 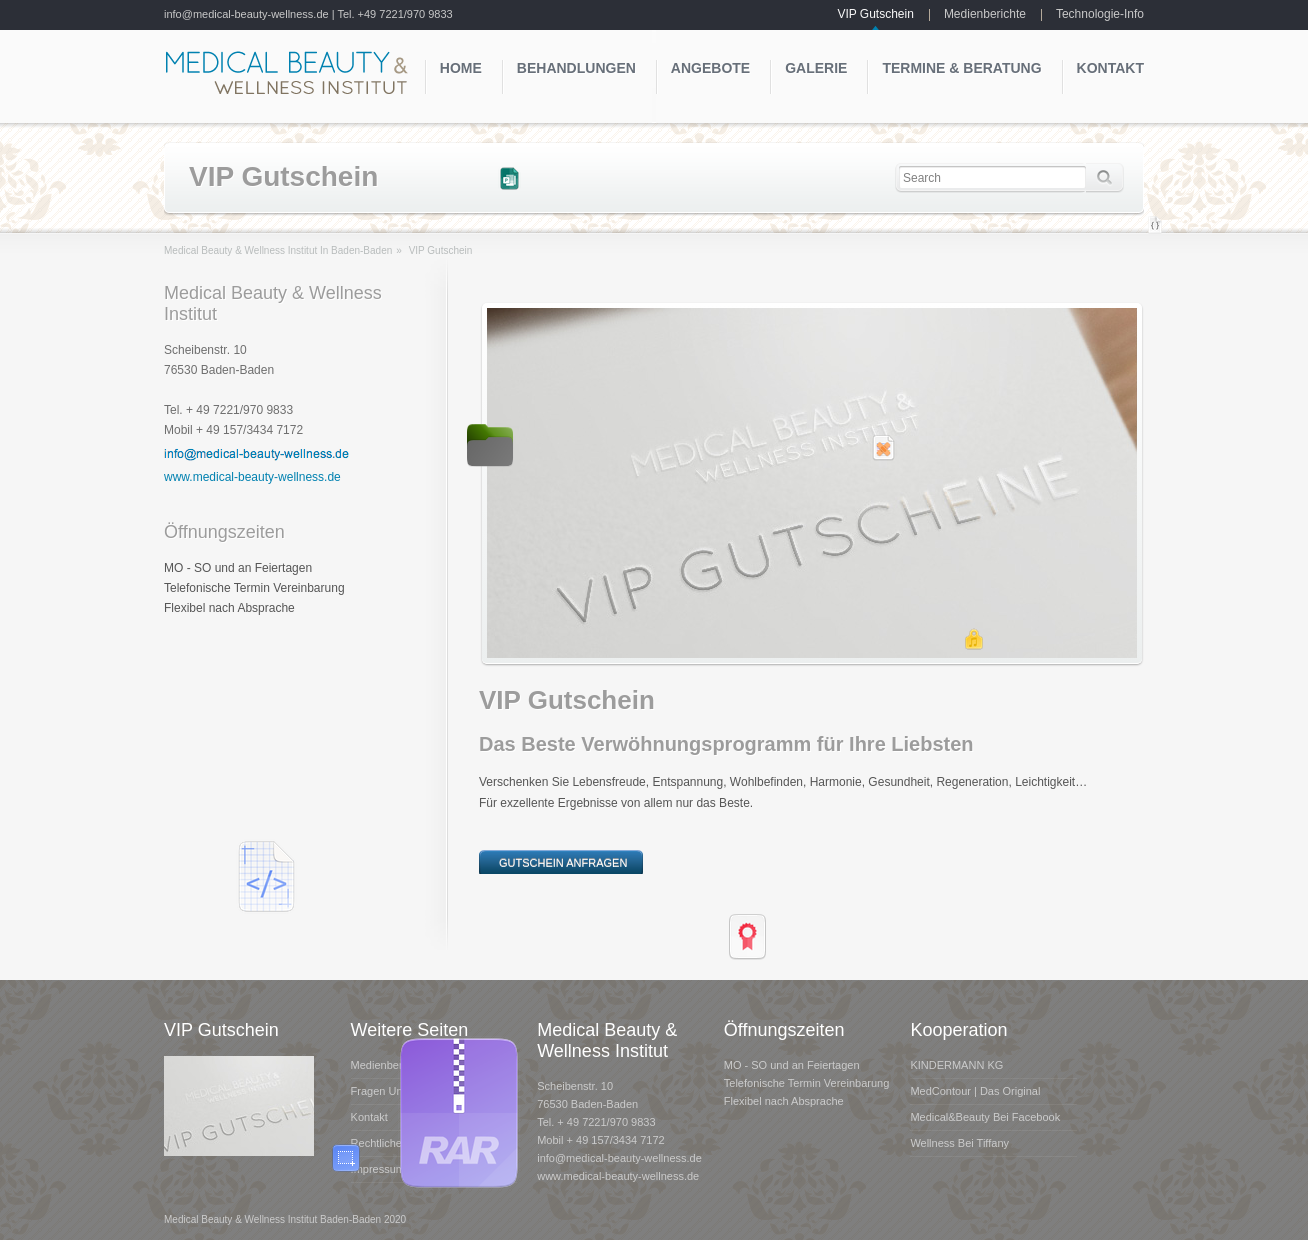 What do you see at coordinates (974, 639) in the screenshot?
I see `open EarTag music tagging application` at bounding box center [974, 639].